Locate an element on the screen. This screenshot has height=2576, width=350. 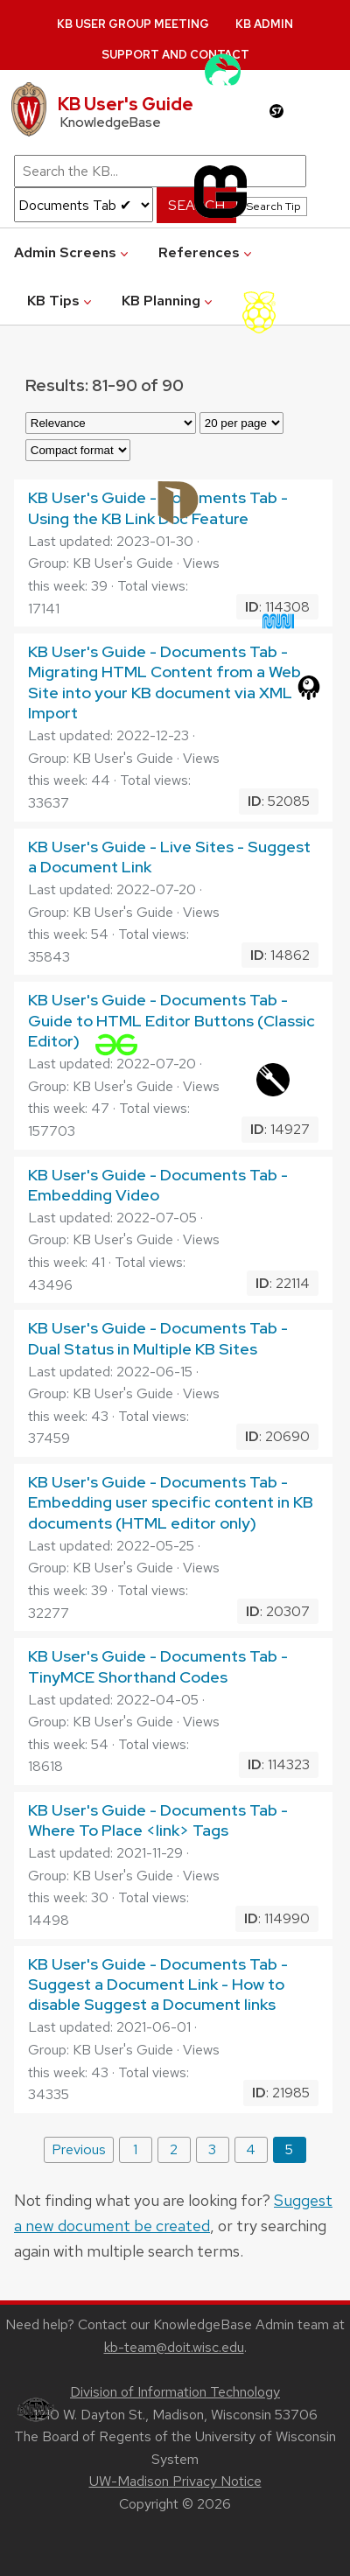
san francisco municipal railway (muni) logo is located at coordinates (278, 621).